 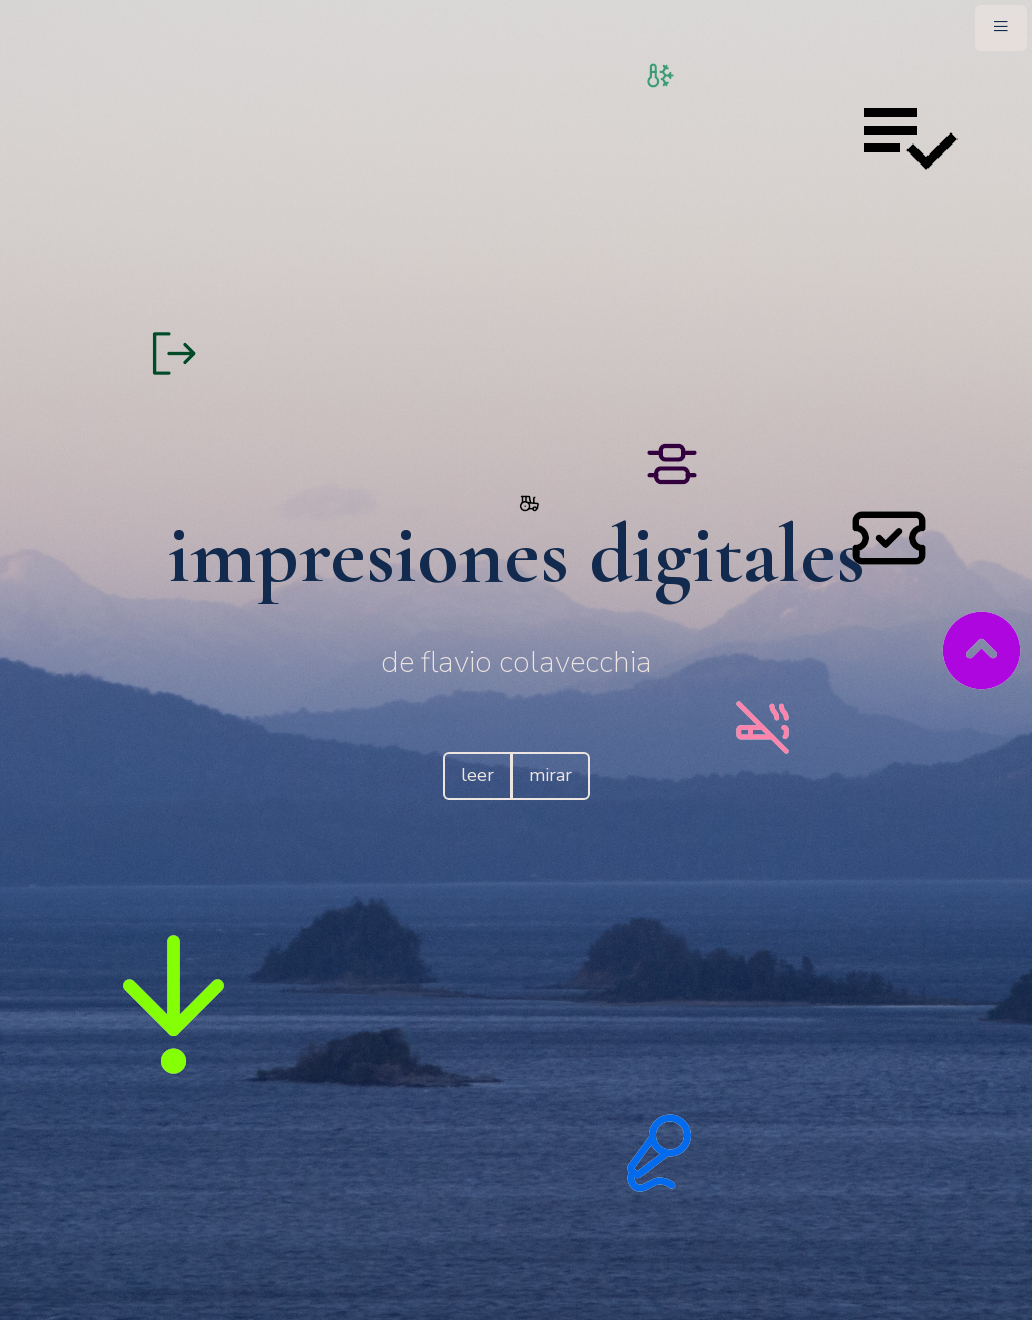 I want to click on no smoking allowed in this area, so click(x=762, y=727).